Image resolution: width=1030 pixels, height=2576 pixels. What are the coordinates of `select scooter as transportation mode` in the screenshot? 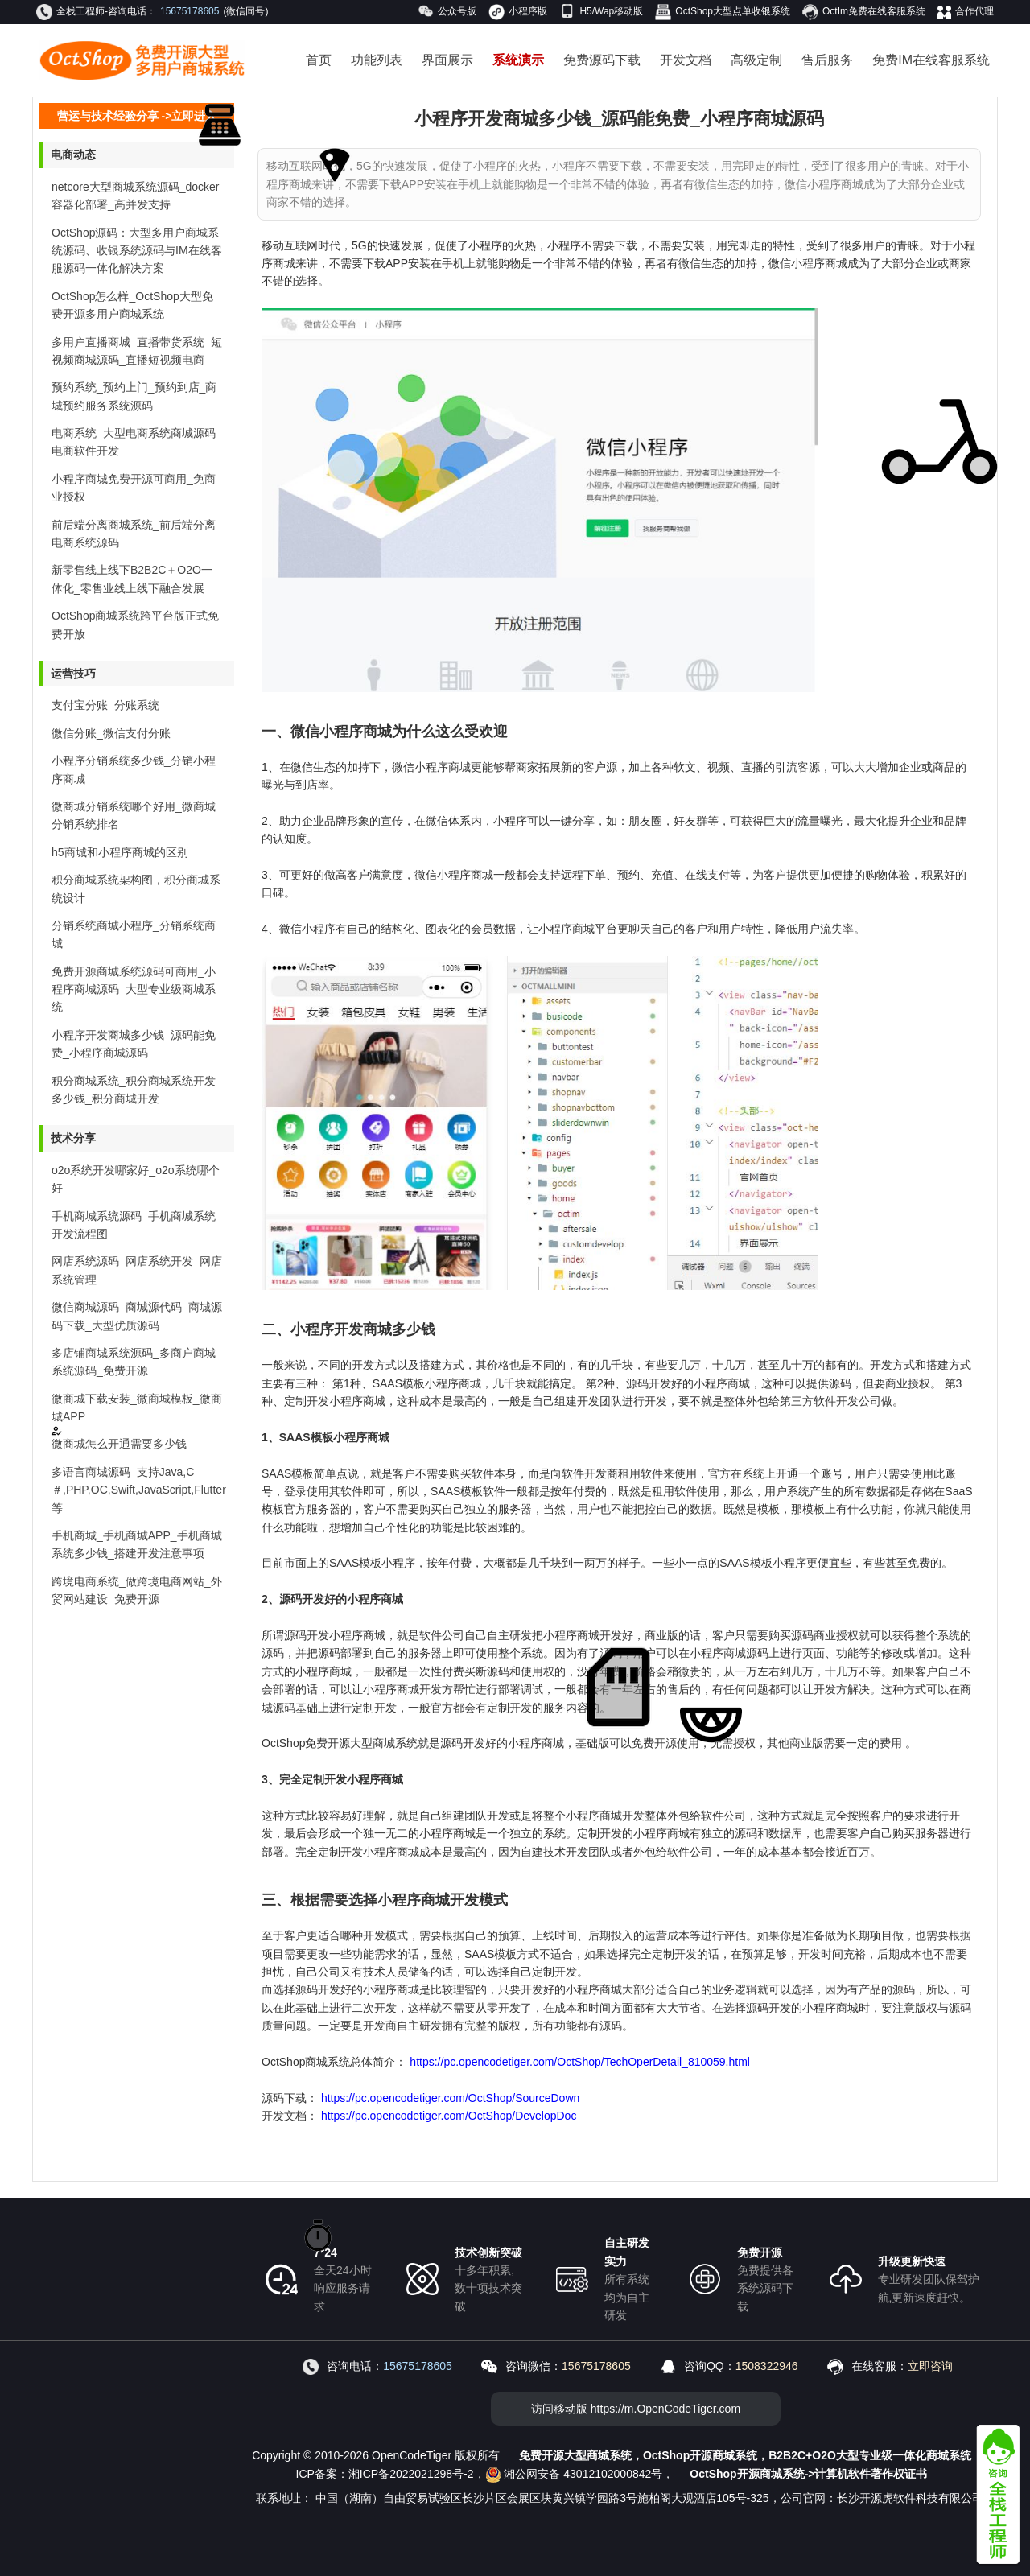 It's located at (939, 445).